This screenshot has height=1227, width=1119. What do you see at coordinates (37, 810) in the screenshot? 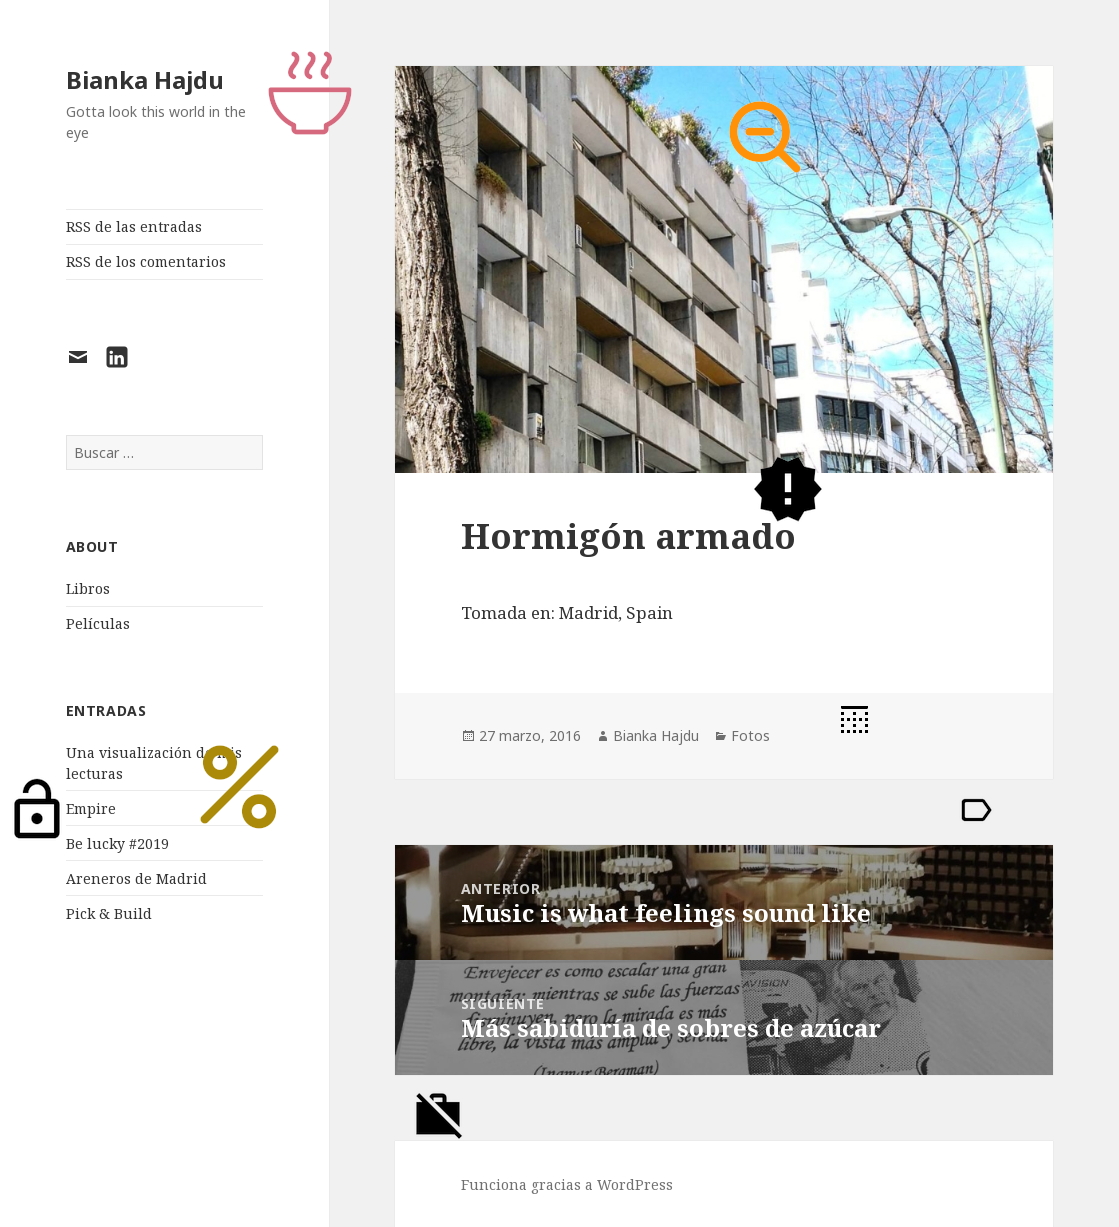
I see `unlock or access secured content` at bounding box center [37, 810].